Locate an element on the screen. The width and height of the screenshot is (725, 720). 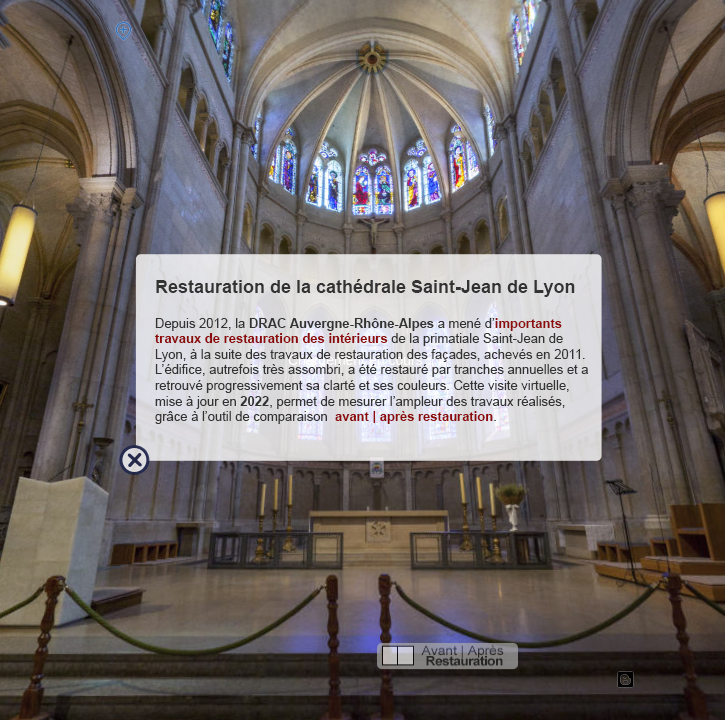
open the Blogger app is located at coordinates (625, 679).